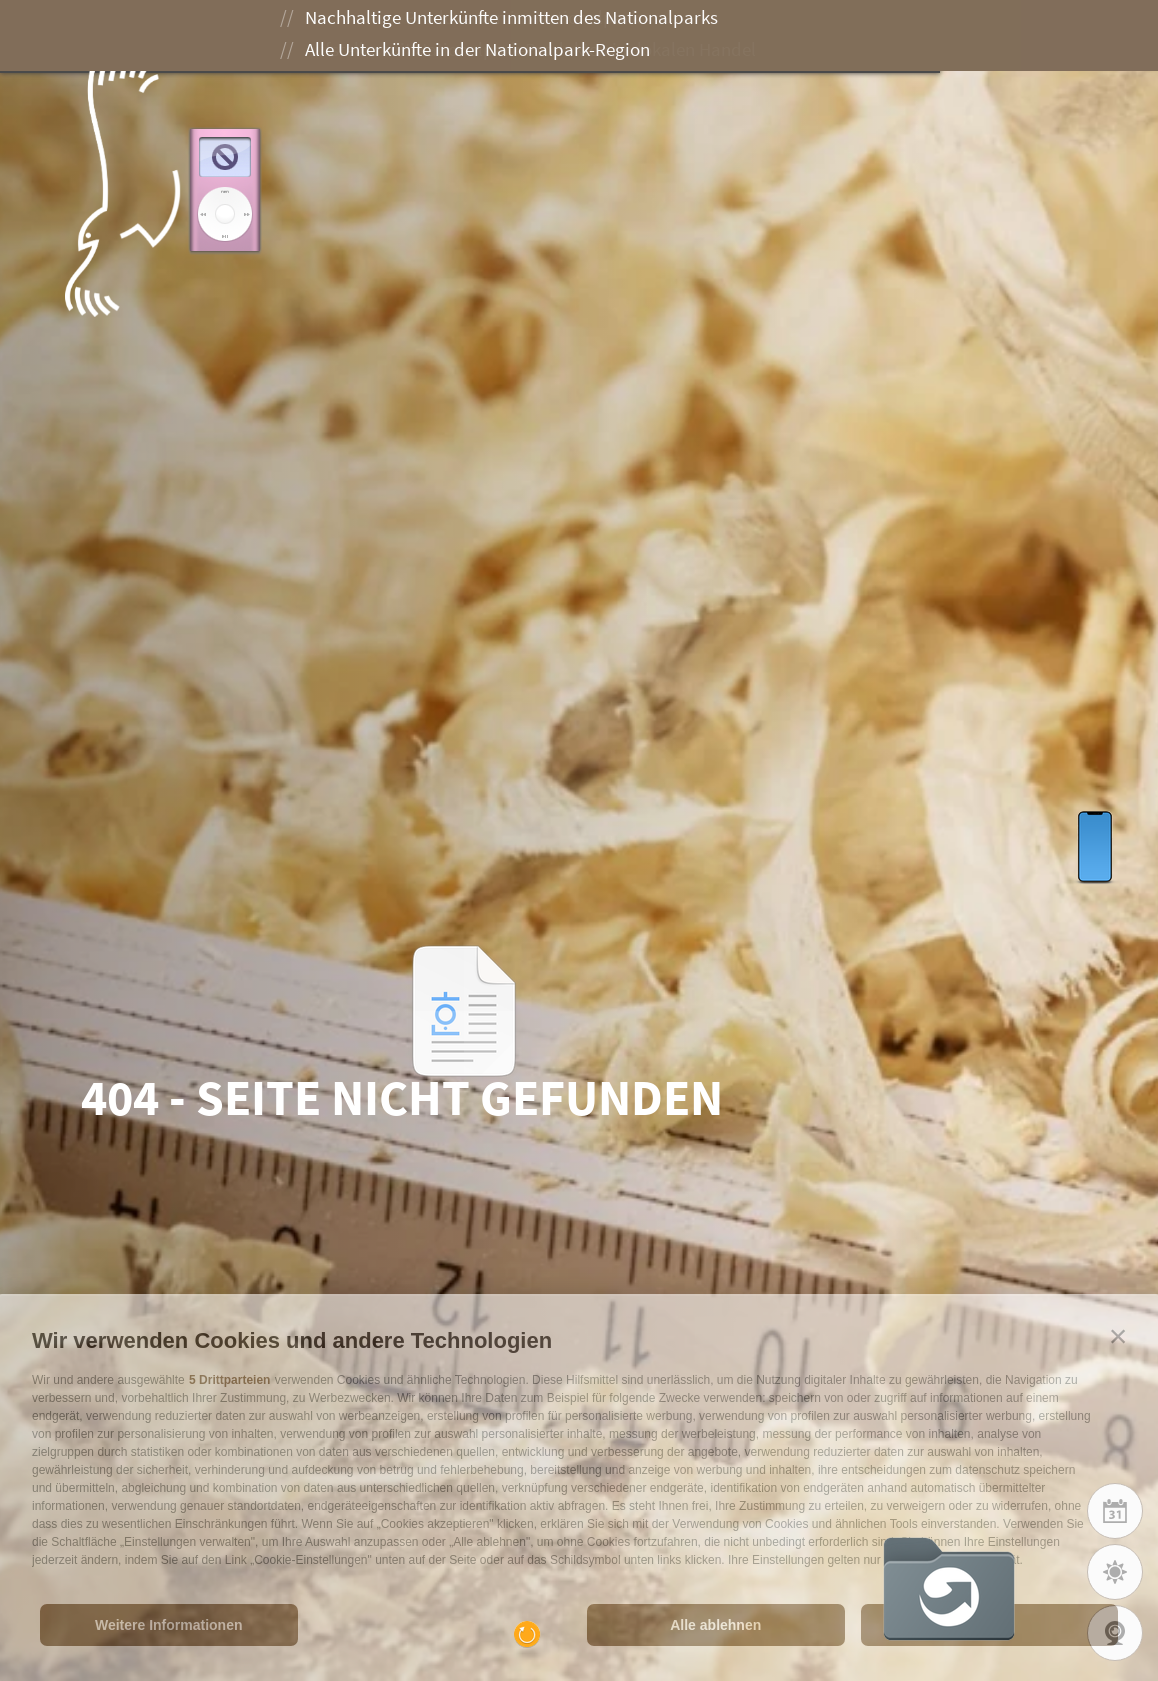  What do you see at coordinates (464, 1011) in the screenshot?
I see `hancom hangul word processor document file` at bounding box center [464, 1011].